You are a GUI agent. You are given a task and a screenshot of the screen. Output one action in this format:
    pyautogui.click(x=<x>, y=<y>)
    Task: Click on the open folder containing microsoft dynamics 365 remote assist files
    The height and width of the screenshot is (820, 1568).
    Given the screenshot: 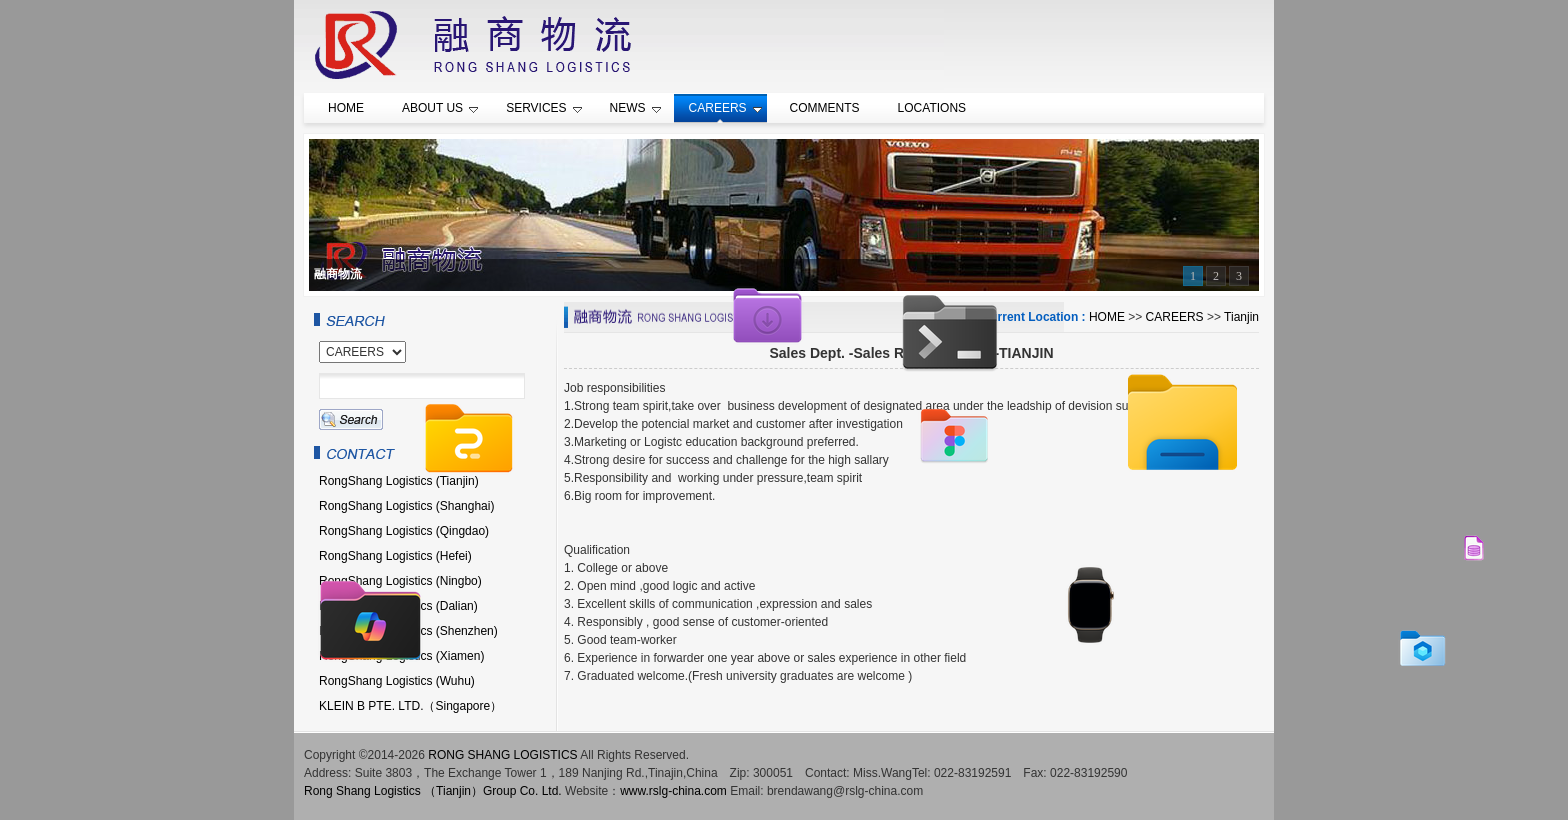 What is the action you would take?
    pyautogui.click(x=1422, y=649)
    